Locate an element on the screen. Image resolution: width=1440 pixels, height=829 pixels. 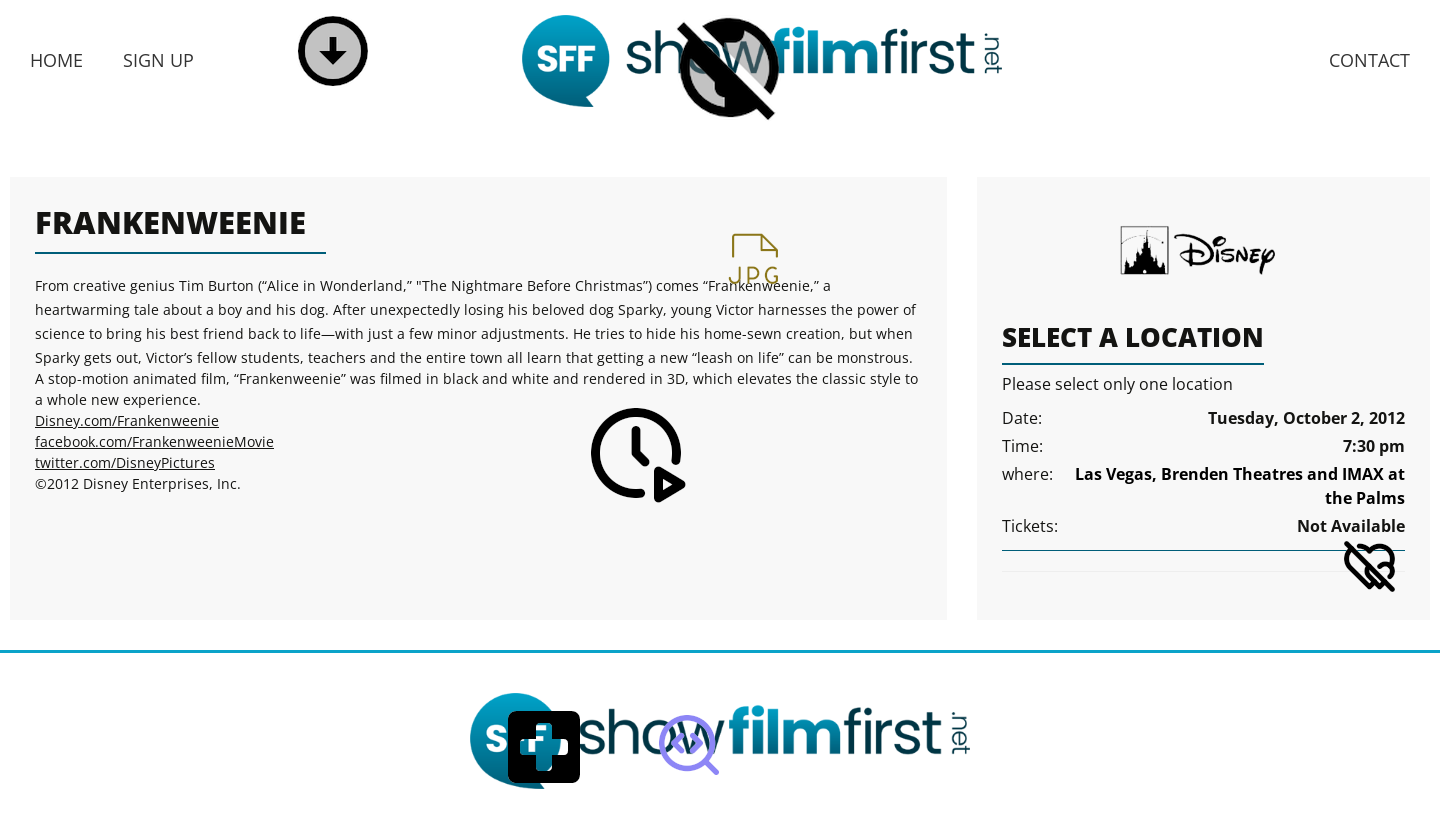
disable public visibility is located at coordinates (729, 67).